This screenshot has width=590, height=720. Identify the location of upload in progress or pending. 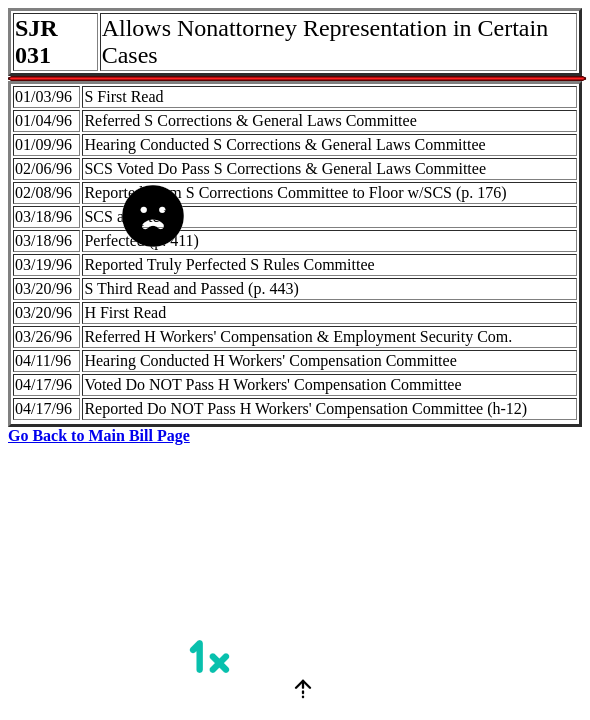
(303, 689).